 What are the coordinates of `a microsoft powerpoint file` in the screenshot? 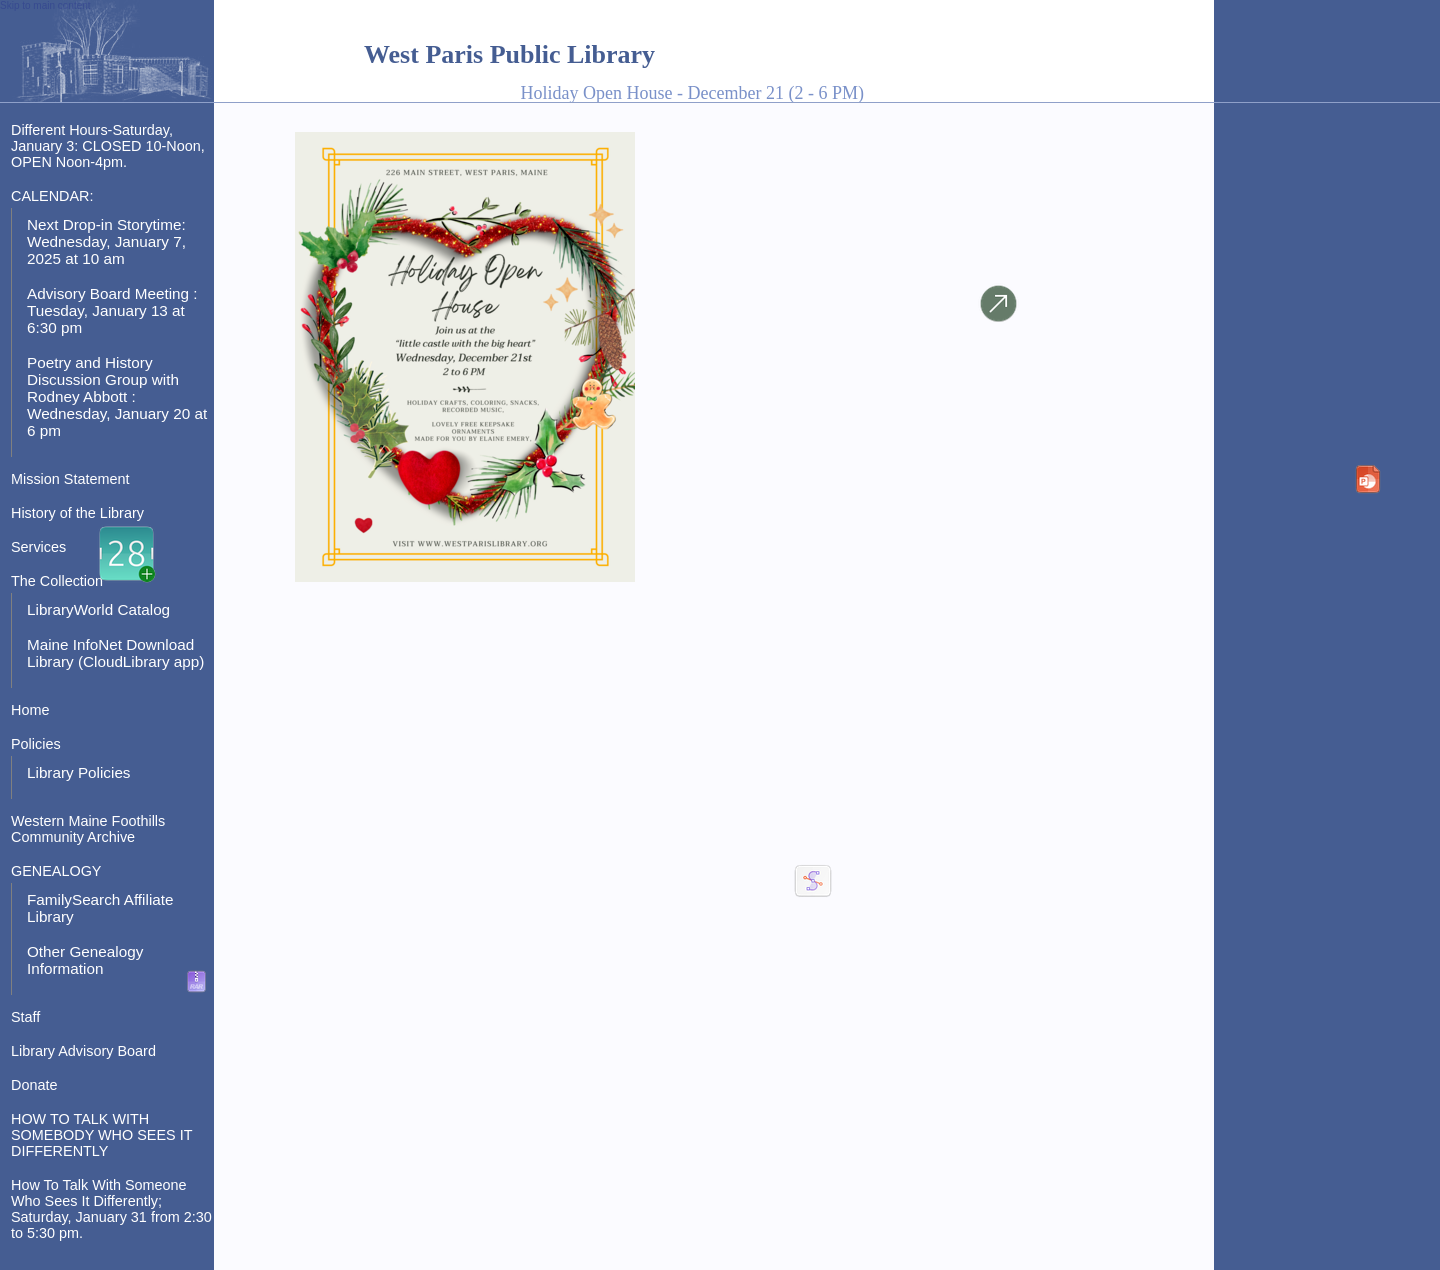 It's located at (1368, 479).